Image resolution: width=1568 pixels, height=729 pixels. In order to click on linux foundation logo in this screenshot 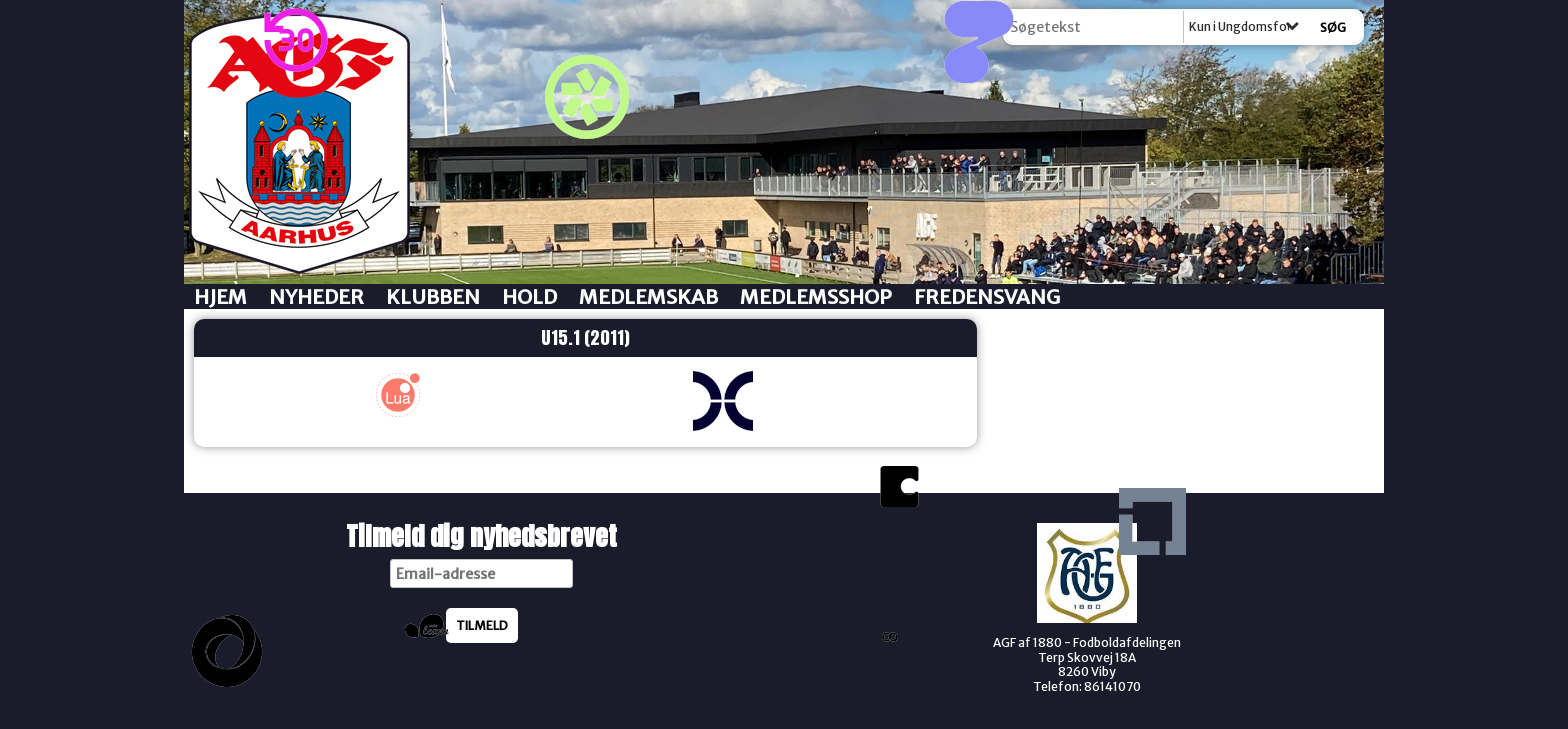, I will do `click(1152, 521)`.